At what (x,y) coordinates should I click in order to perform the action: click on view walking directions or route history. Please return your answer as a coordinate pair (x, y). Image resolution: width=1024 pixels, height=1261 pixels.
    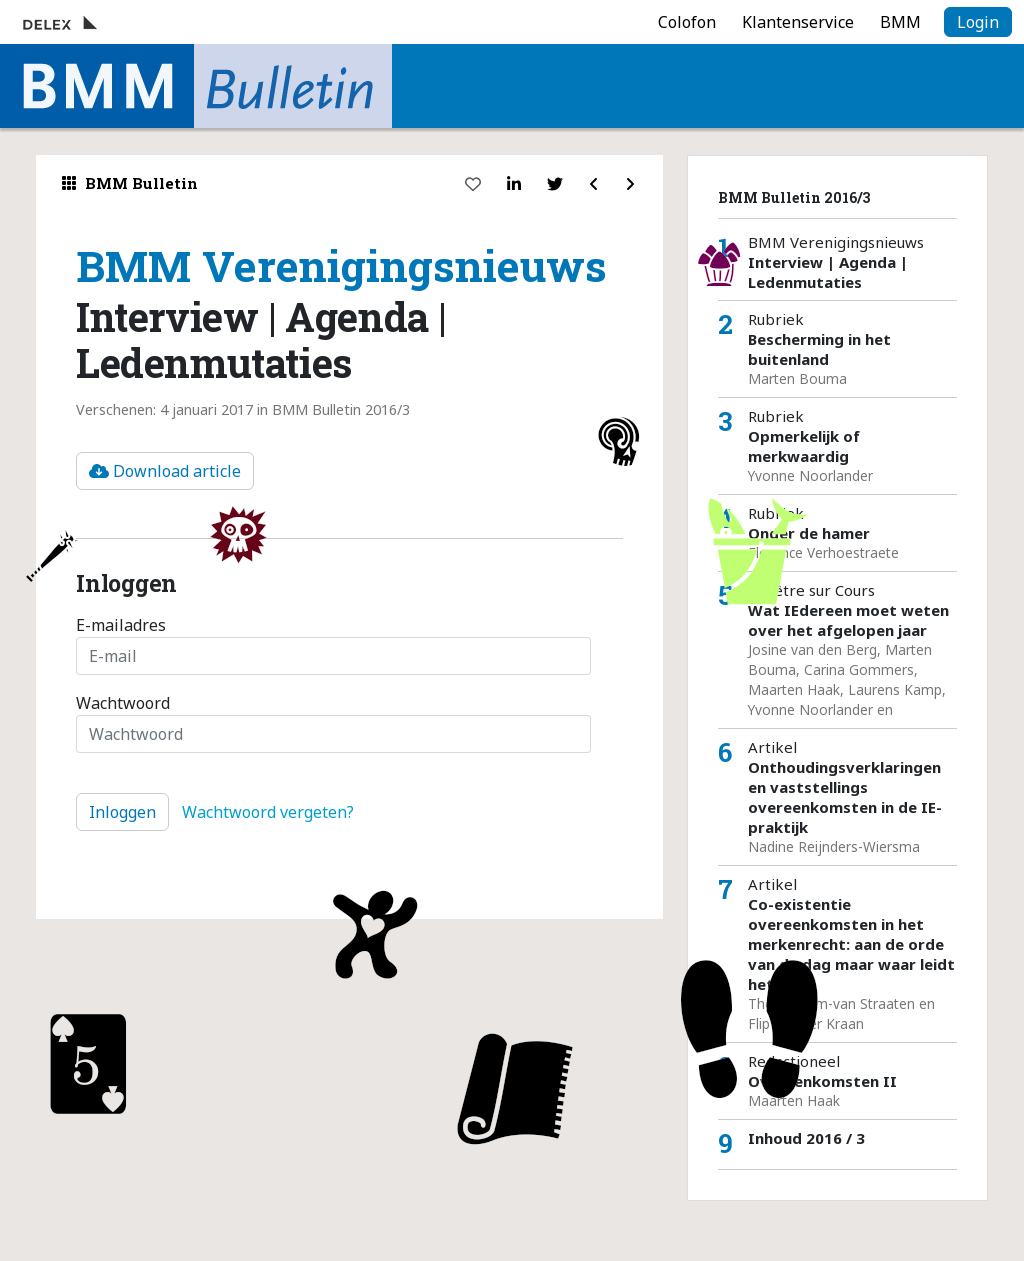
    Looking at the image, I should click on (748, 1029).